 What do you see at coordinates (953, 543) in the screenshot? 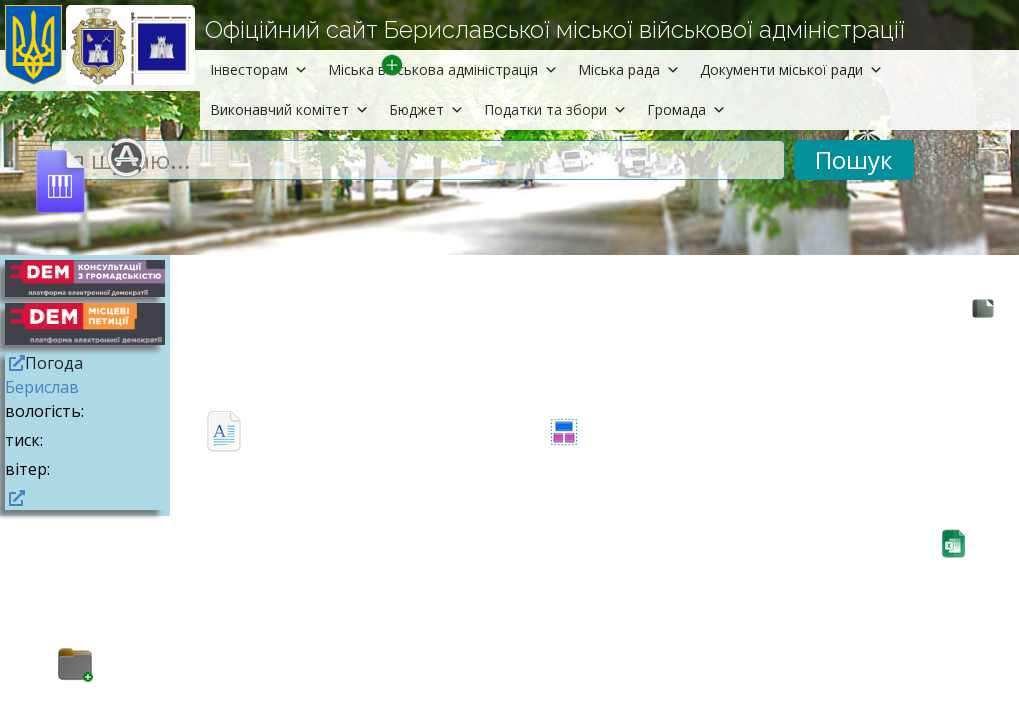
I see `open a Microsoft Excel spreadsheet file` at bounding box center [953, 543].